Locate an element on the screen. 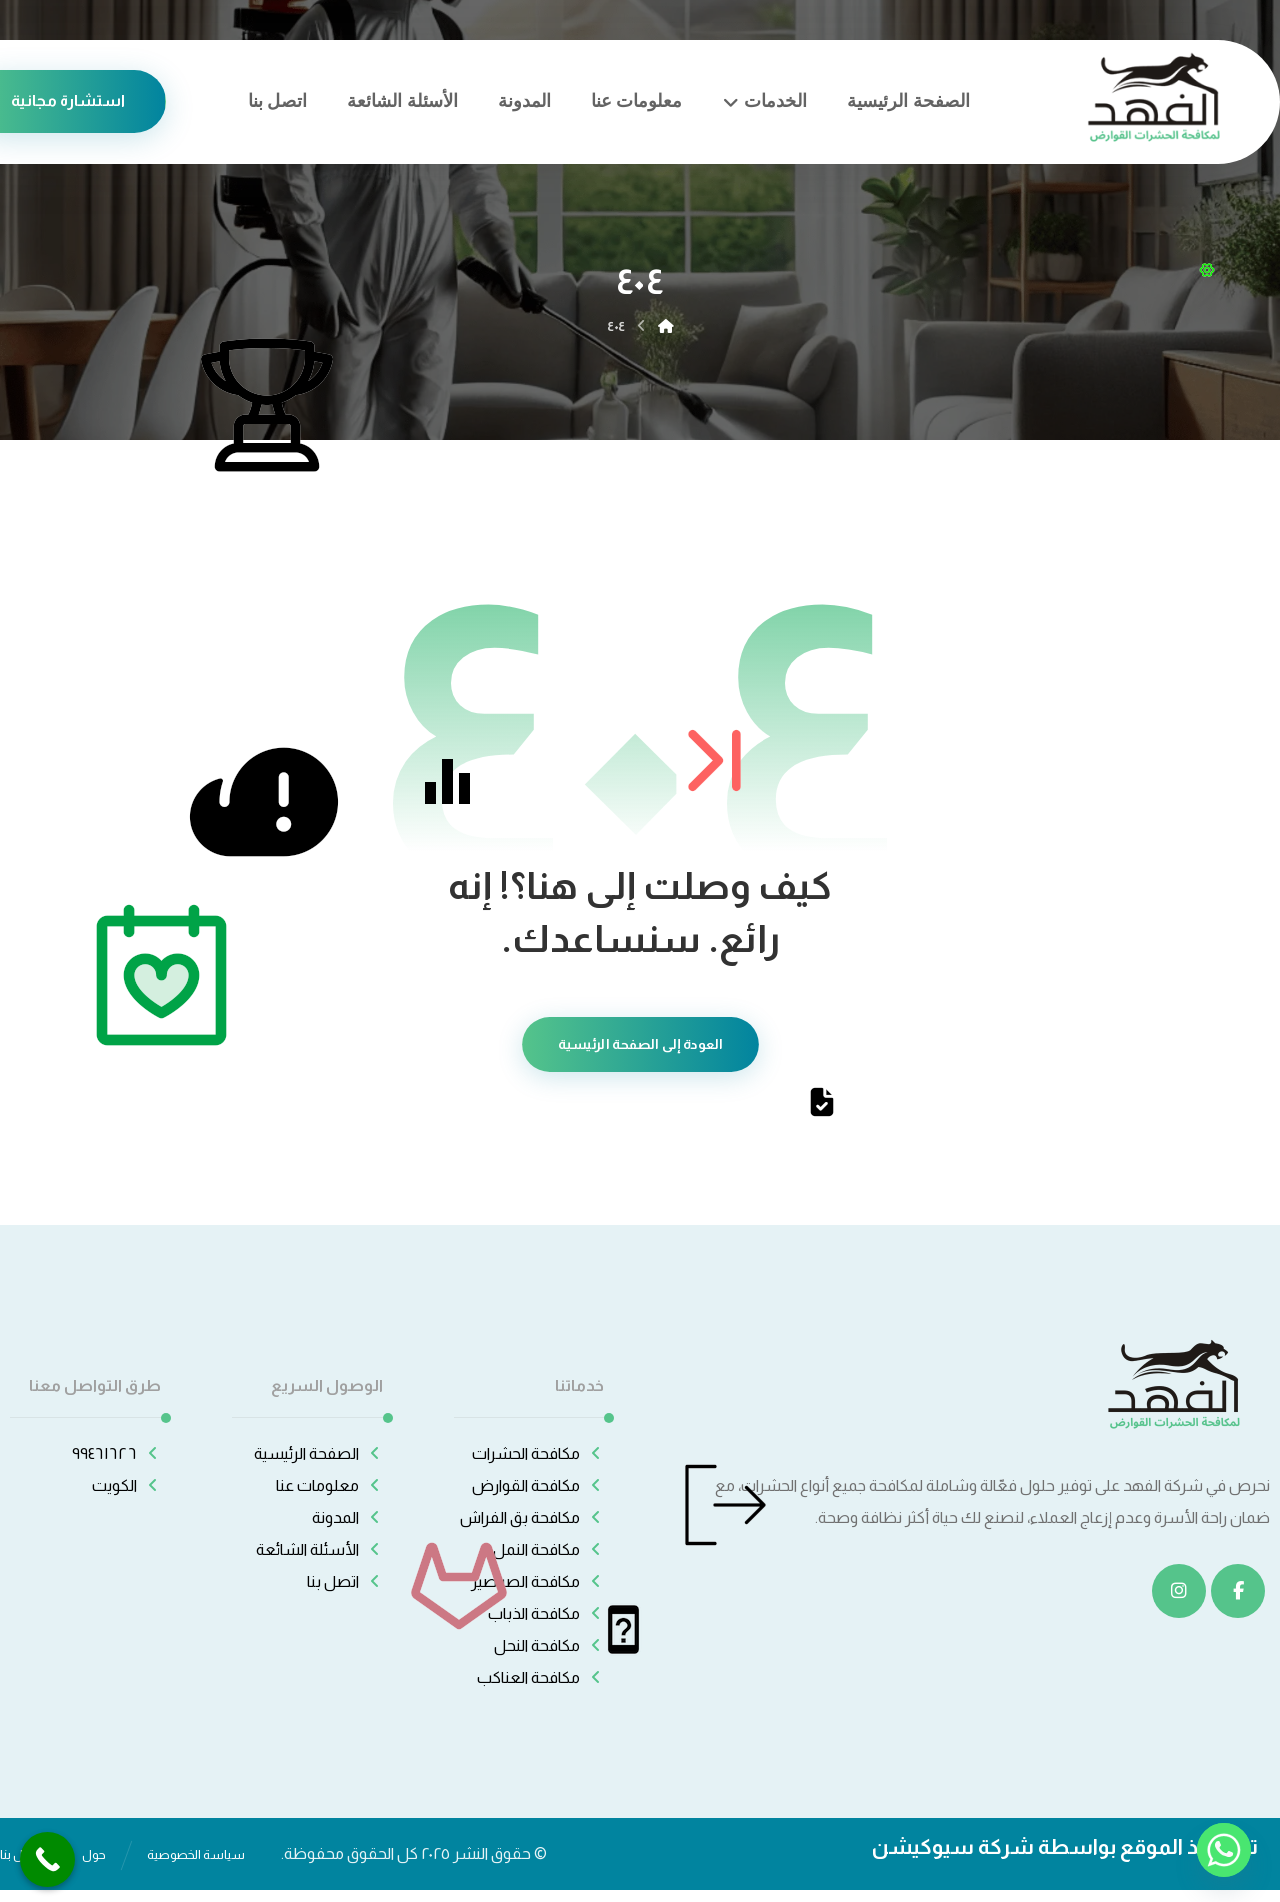 This screenshot has width=1280, height=1902. access settings or preferences is located at coordinates (1207, 270).